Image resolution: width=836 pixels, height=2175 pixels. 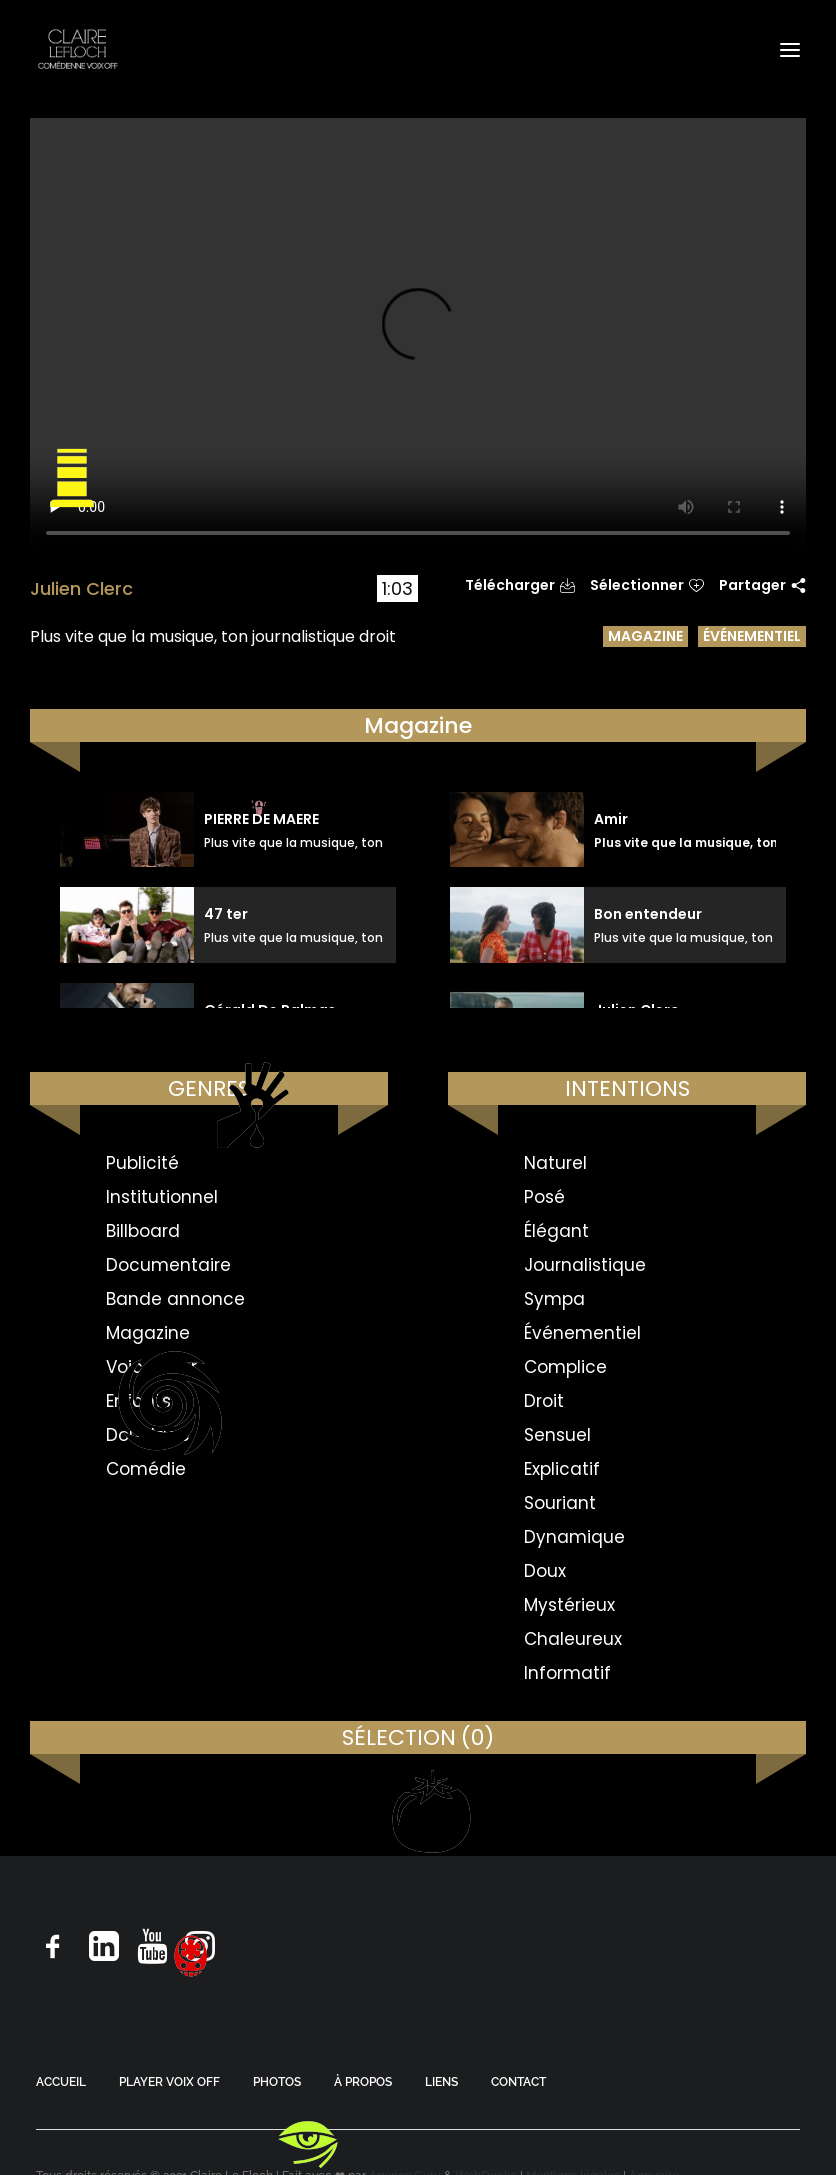 What do you see at coordinates (170, 1404) in the screenshot?
I see `decorative floral or nature-themed game element` at bounding box center [170, 1404].